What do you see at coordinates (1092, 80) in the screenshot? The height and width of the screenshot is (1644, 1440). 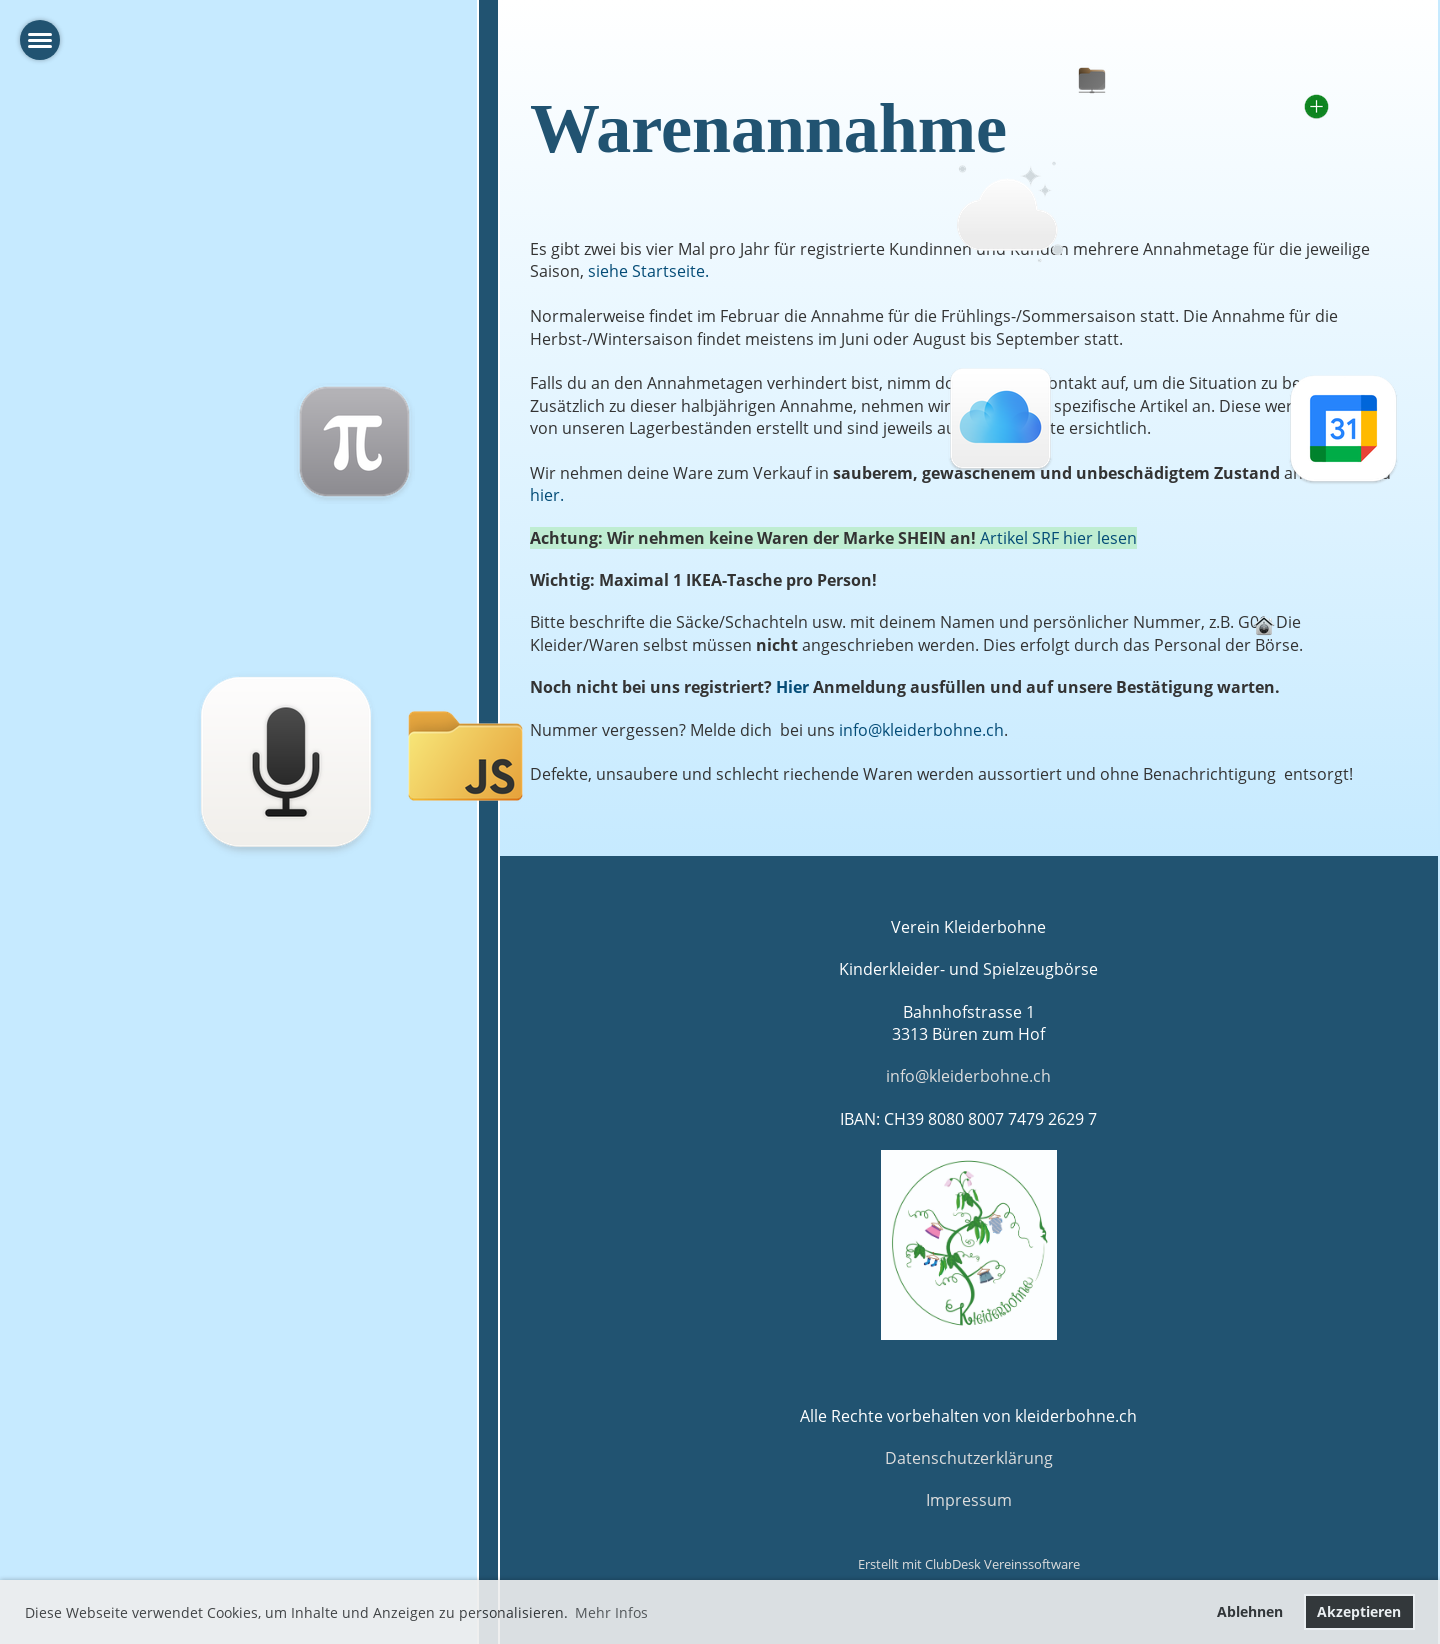 I see `access files stored on a remote server or network location` at bounding box center [1092, 80].